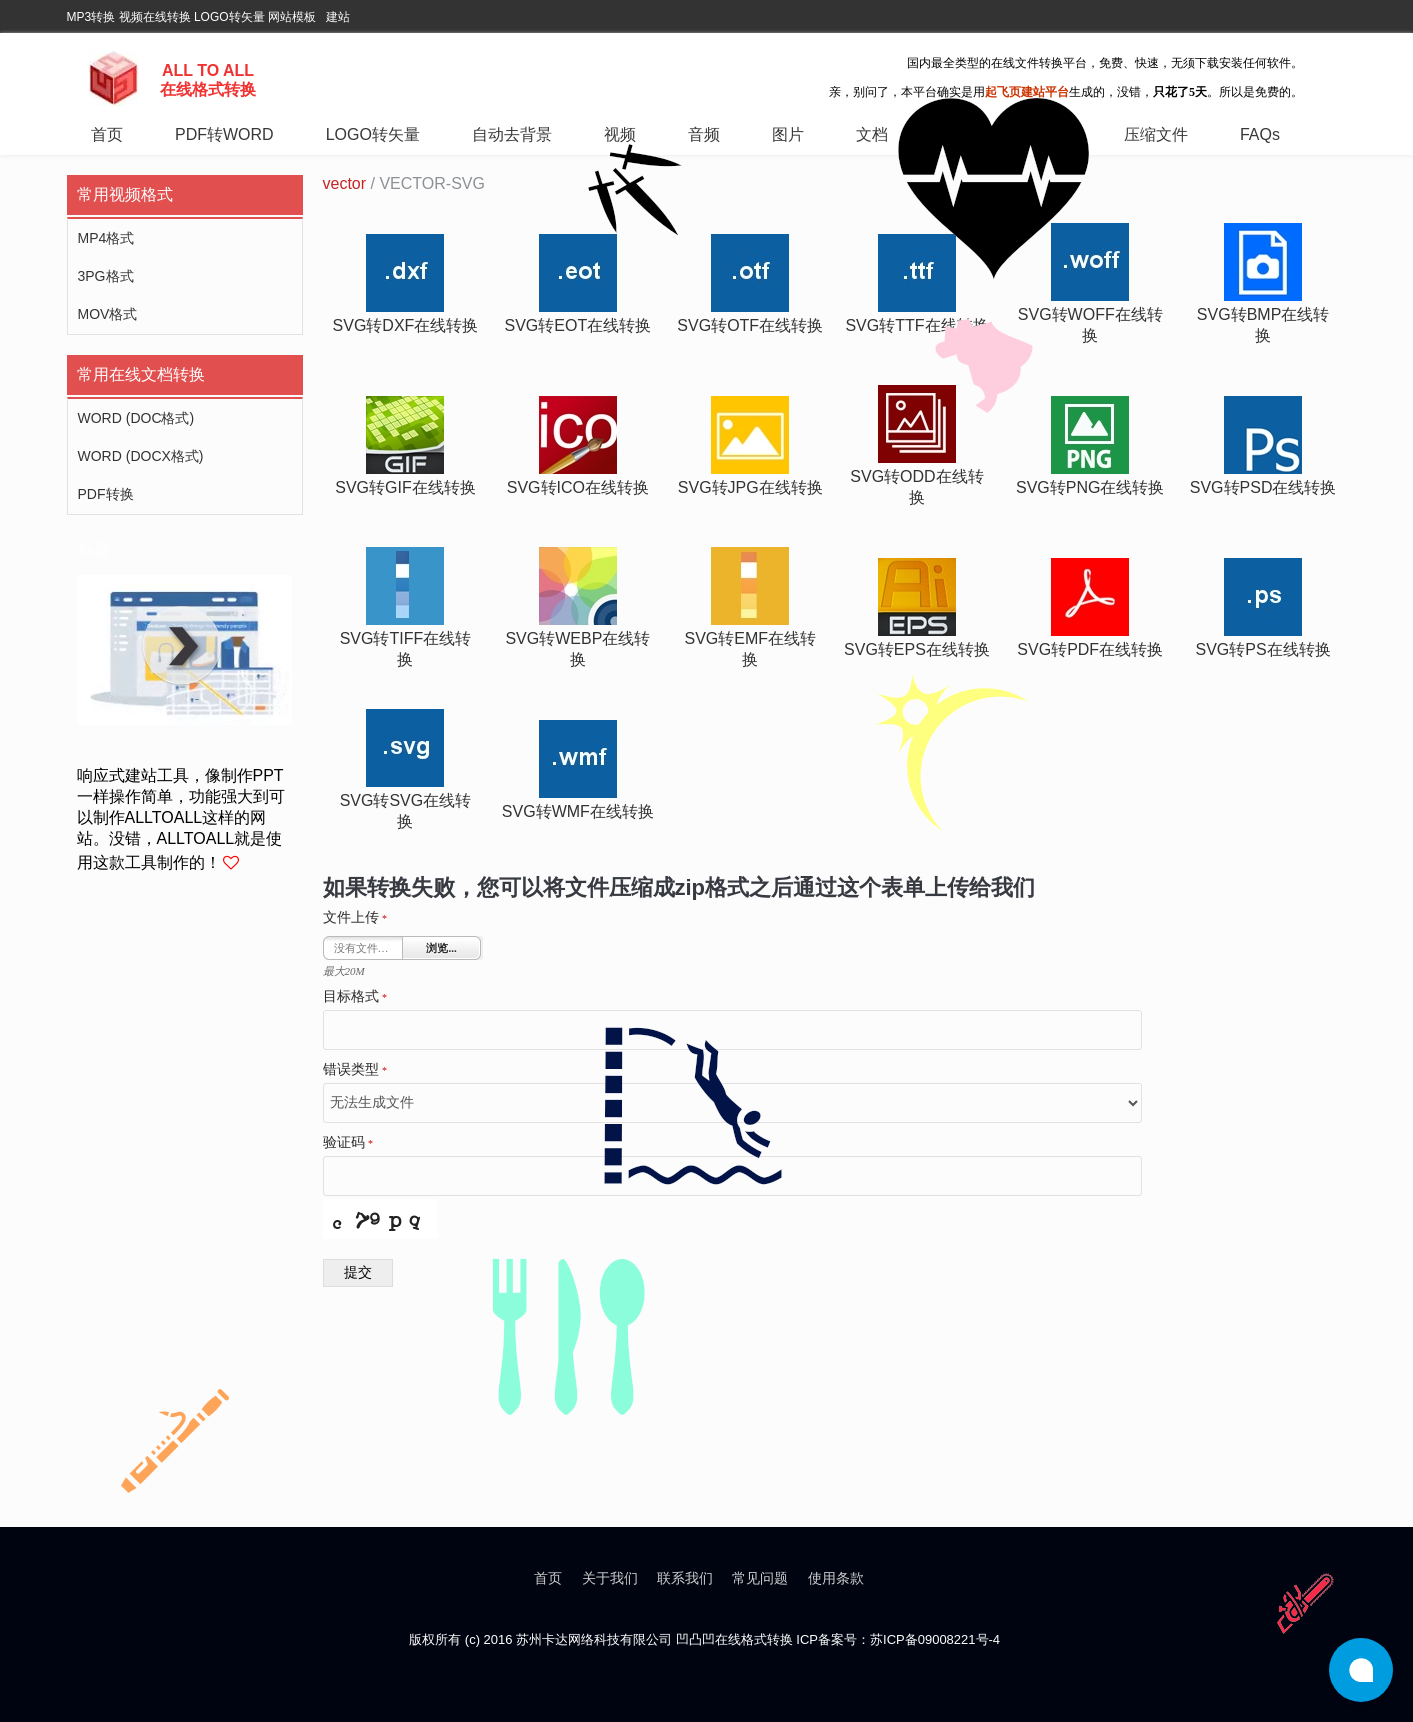  What do you see at coordinates (993, 189) in the screenshot?
I see `view health or fitness tracking data` at bounding box center [993, 189].